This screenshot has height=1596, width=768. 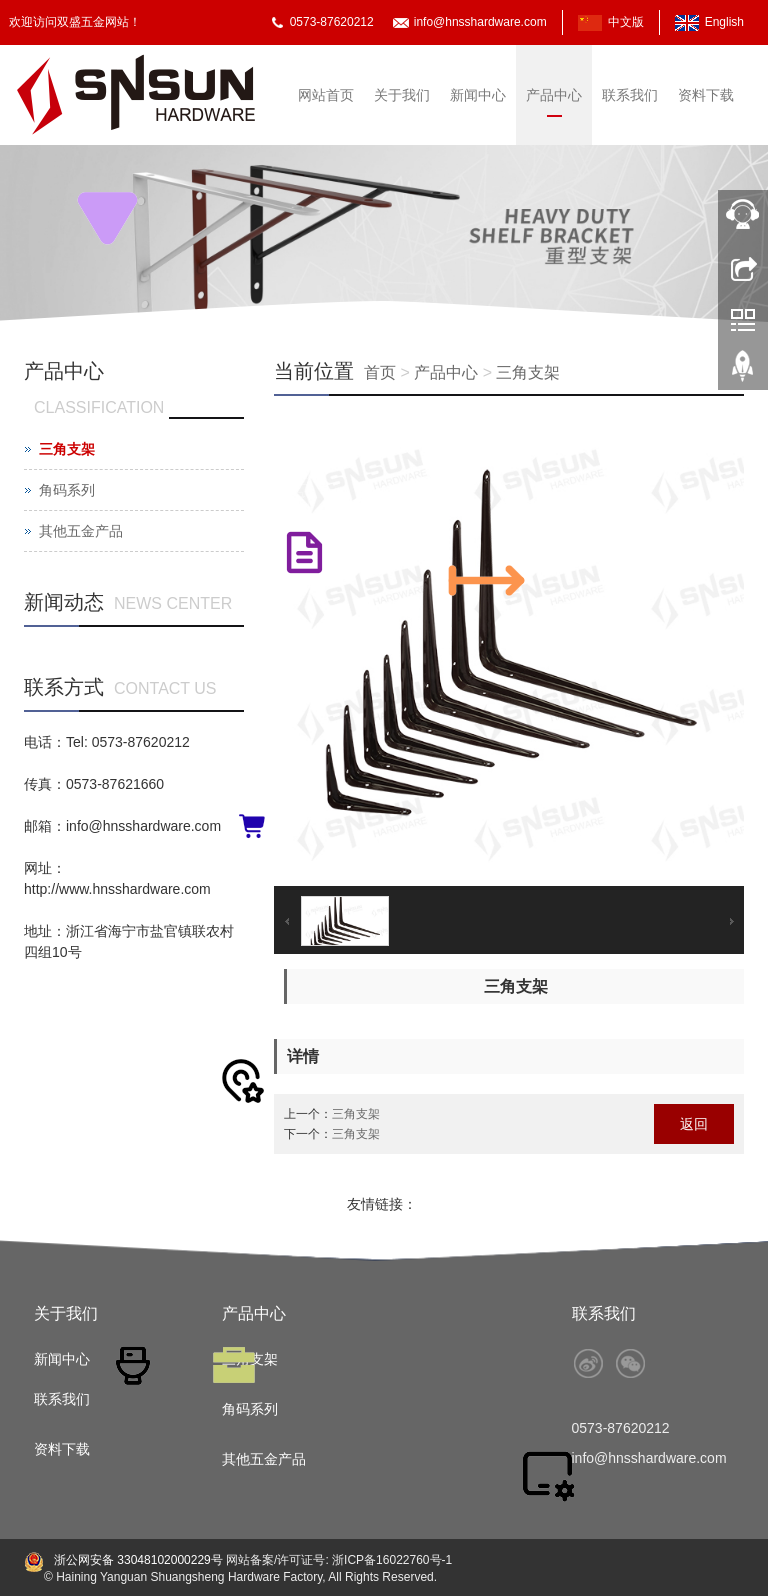 What do you see at coordinates (304, 552) in the screenshot?
I see `view document or text file` at bounding box center [304, 552].